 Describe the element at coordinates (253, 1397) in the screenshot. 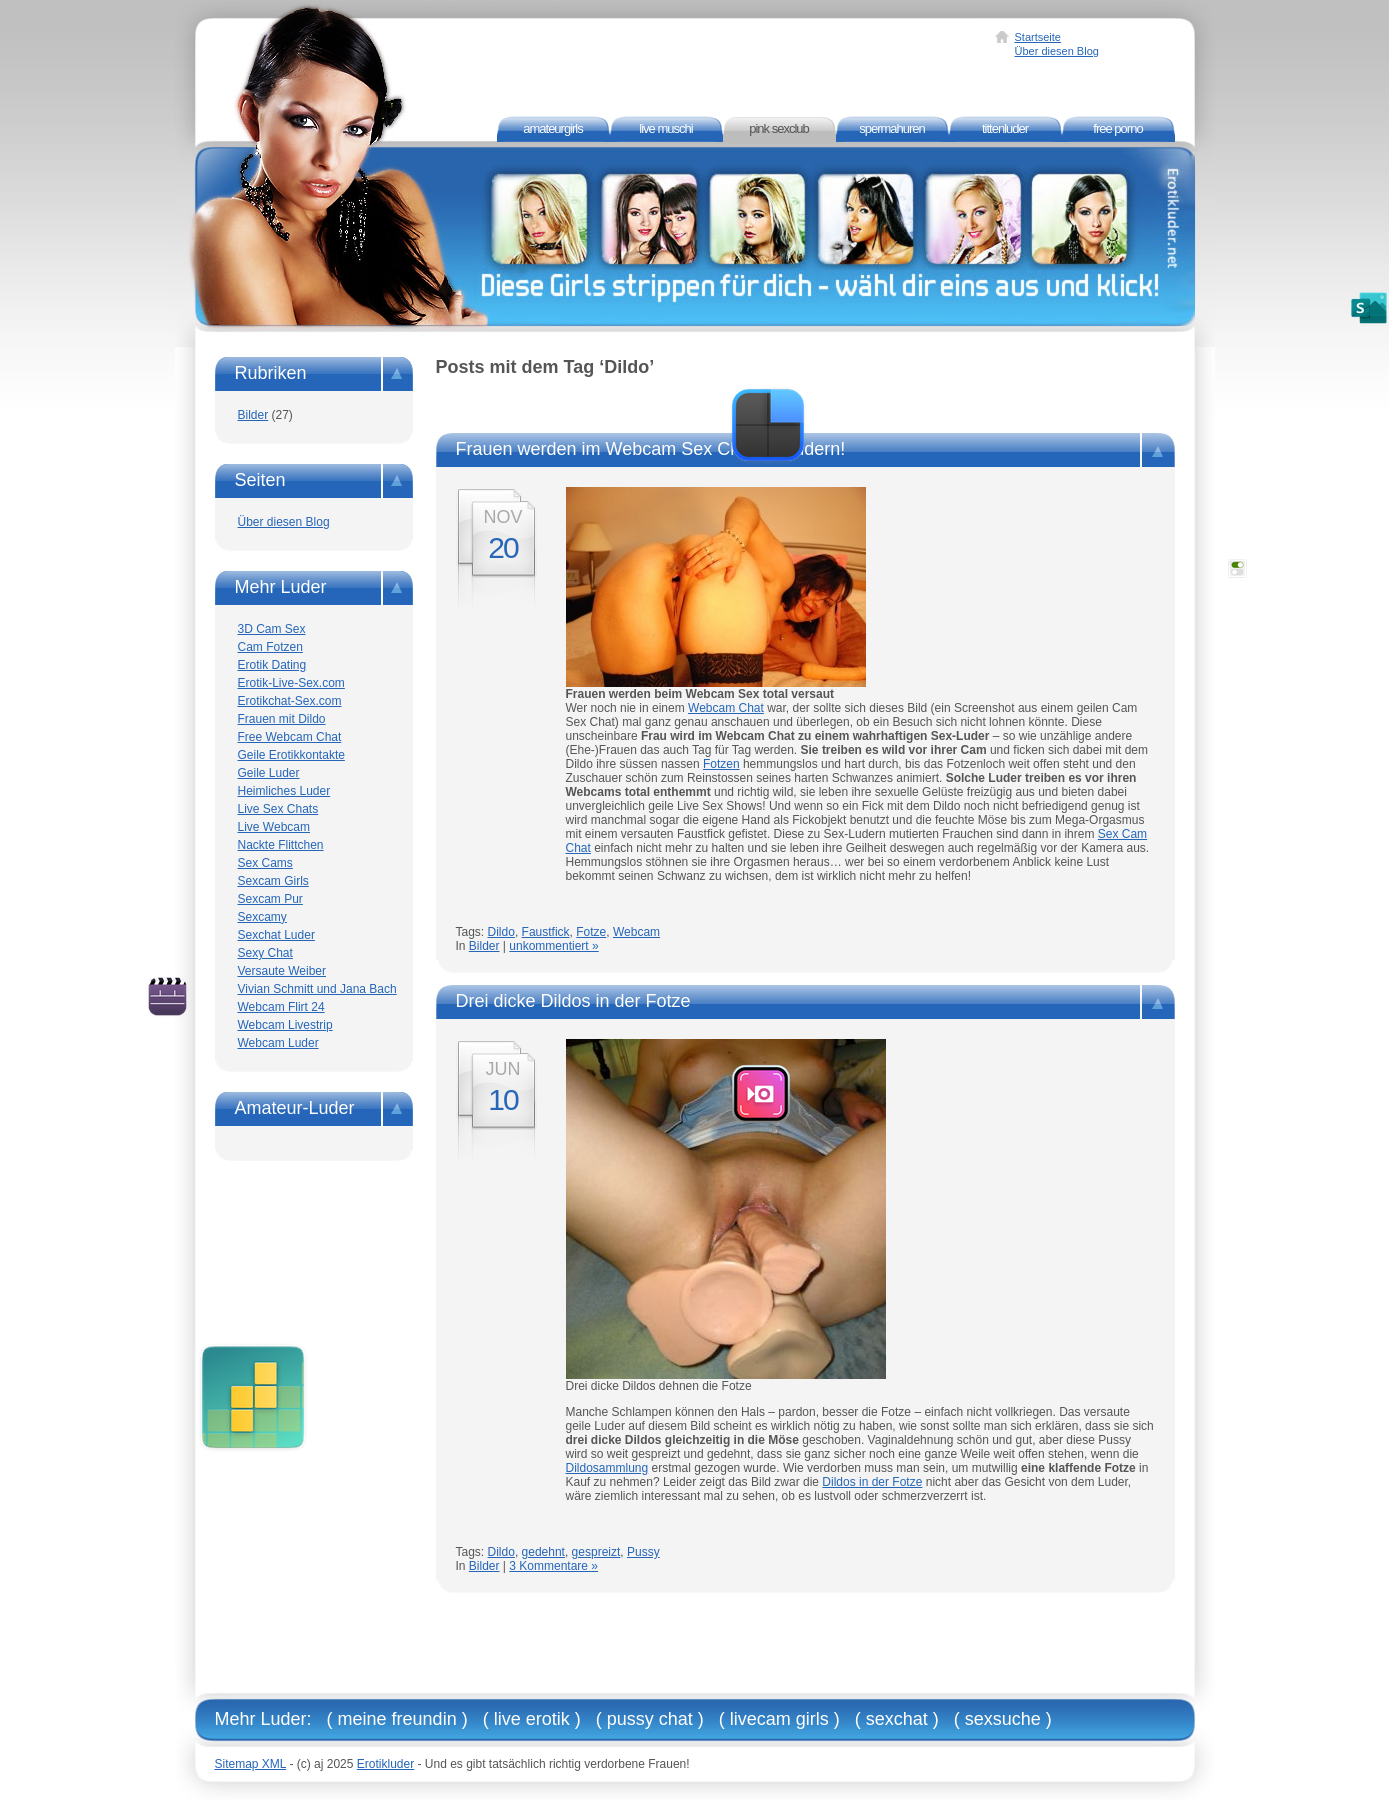

I see `launch quadrapassel tetris-style puzzle game` at that location.